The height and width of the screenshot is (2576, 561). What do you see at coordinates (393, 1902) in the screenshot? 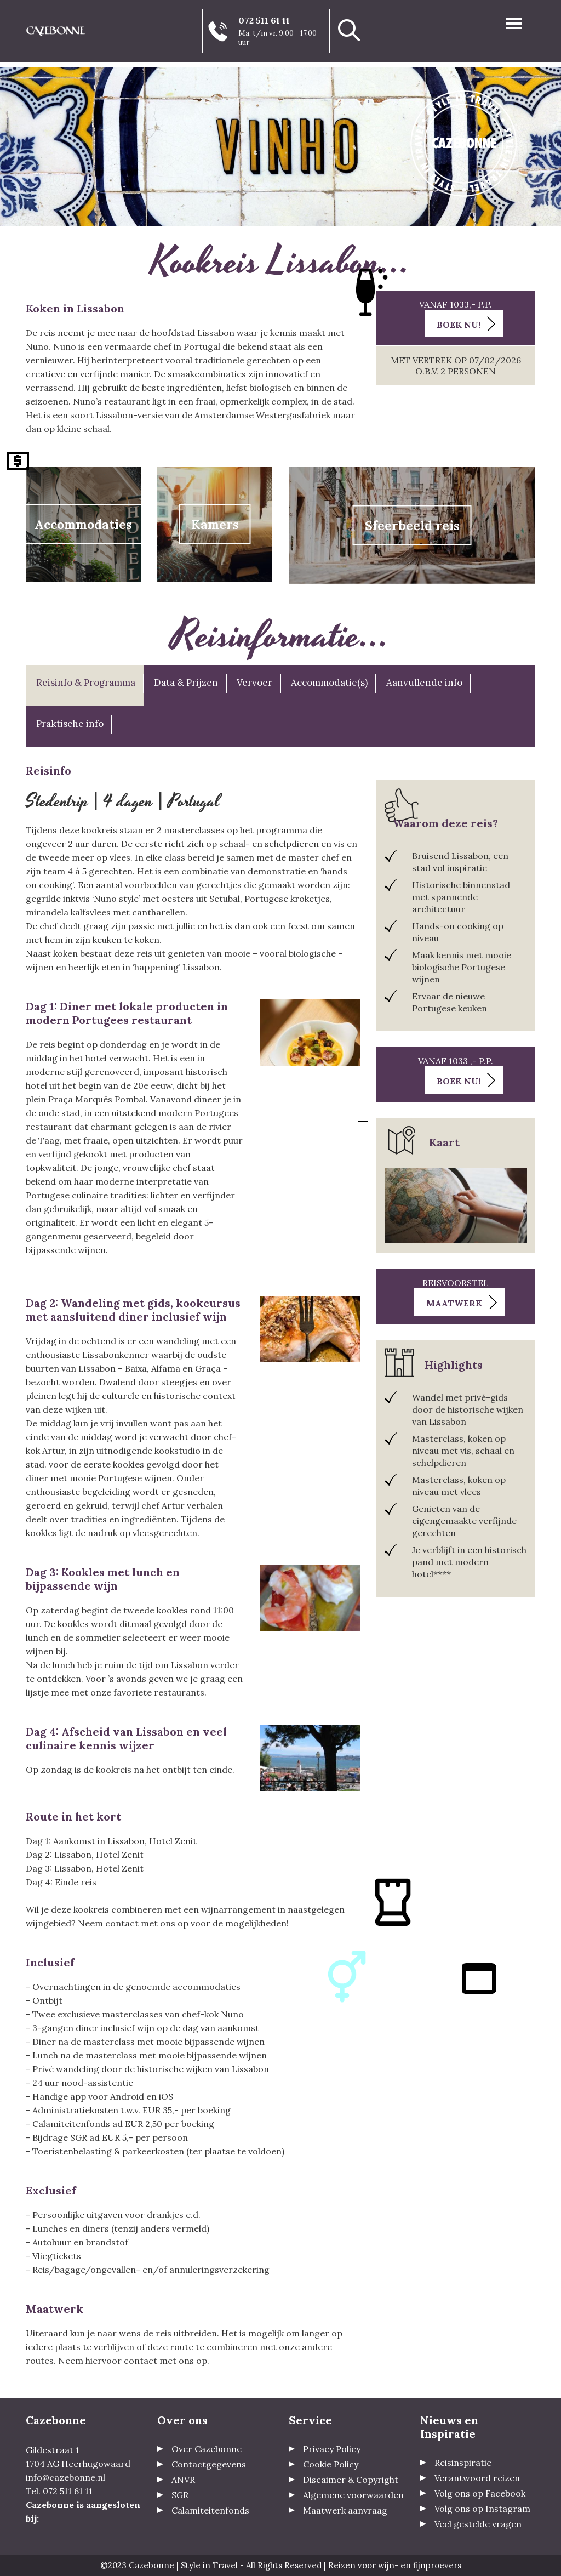
I see `chess game or strategy-related feature` at bounding box center [393, 1902].